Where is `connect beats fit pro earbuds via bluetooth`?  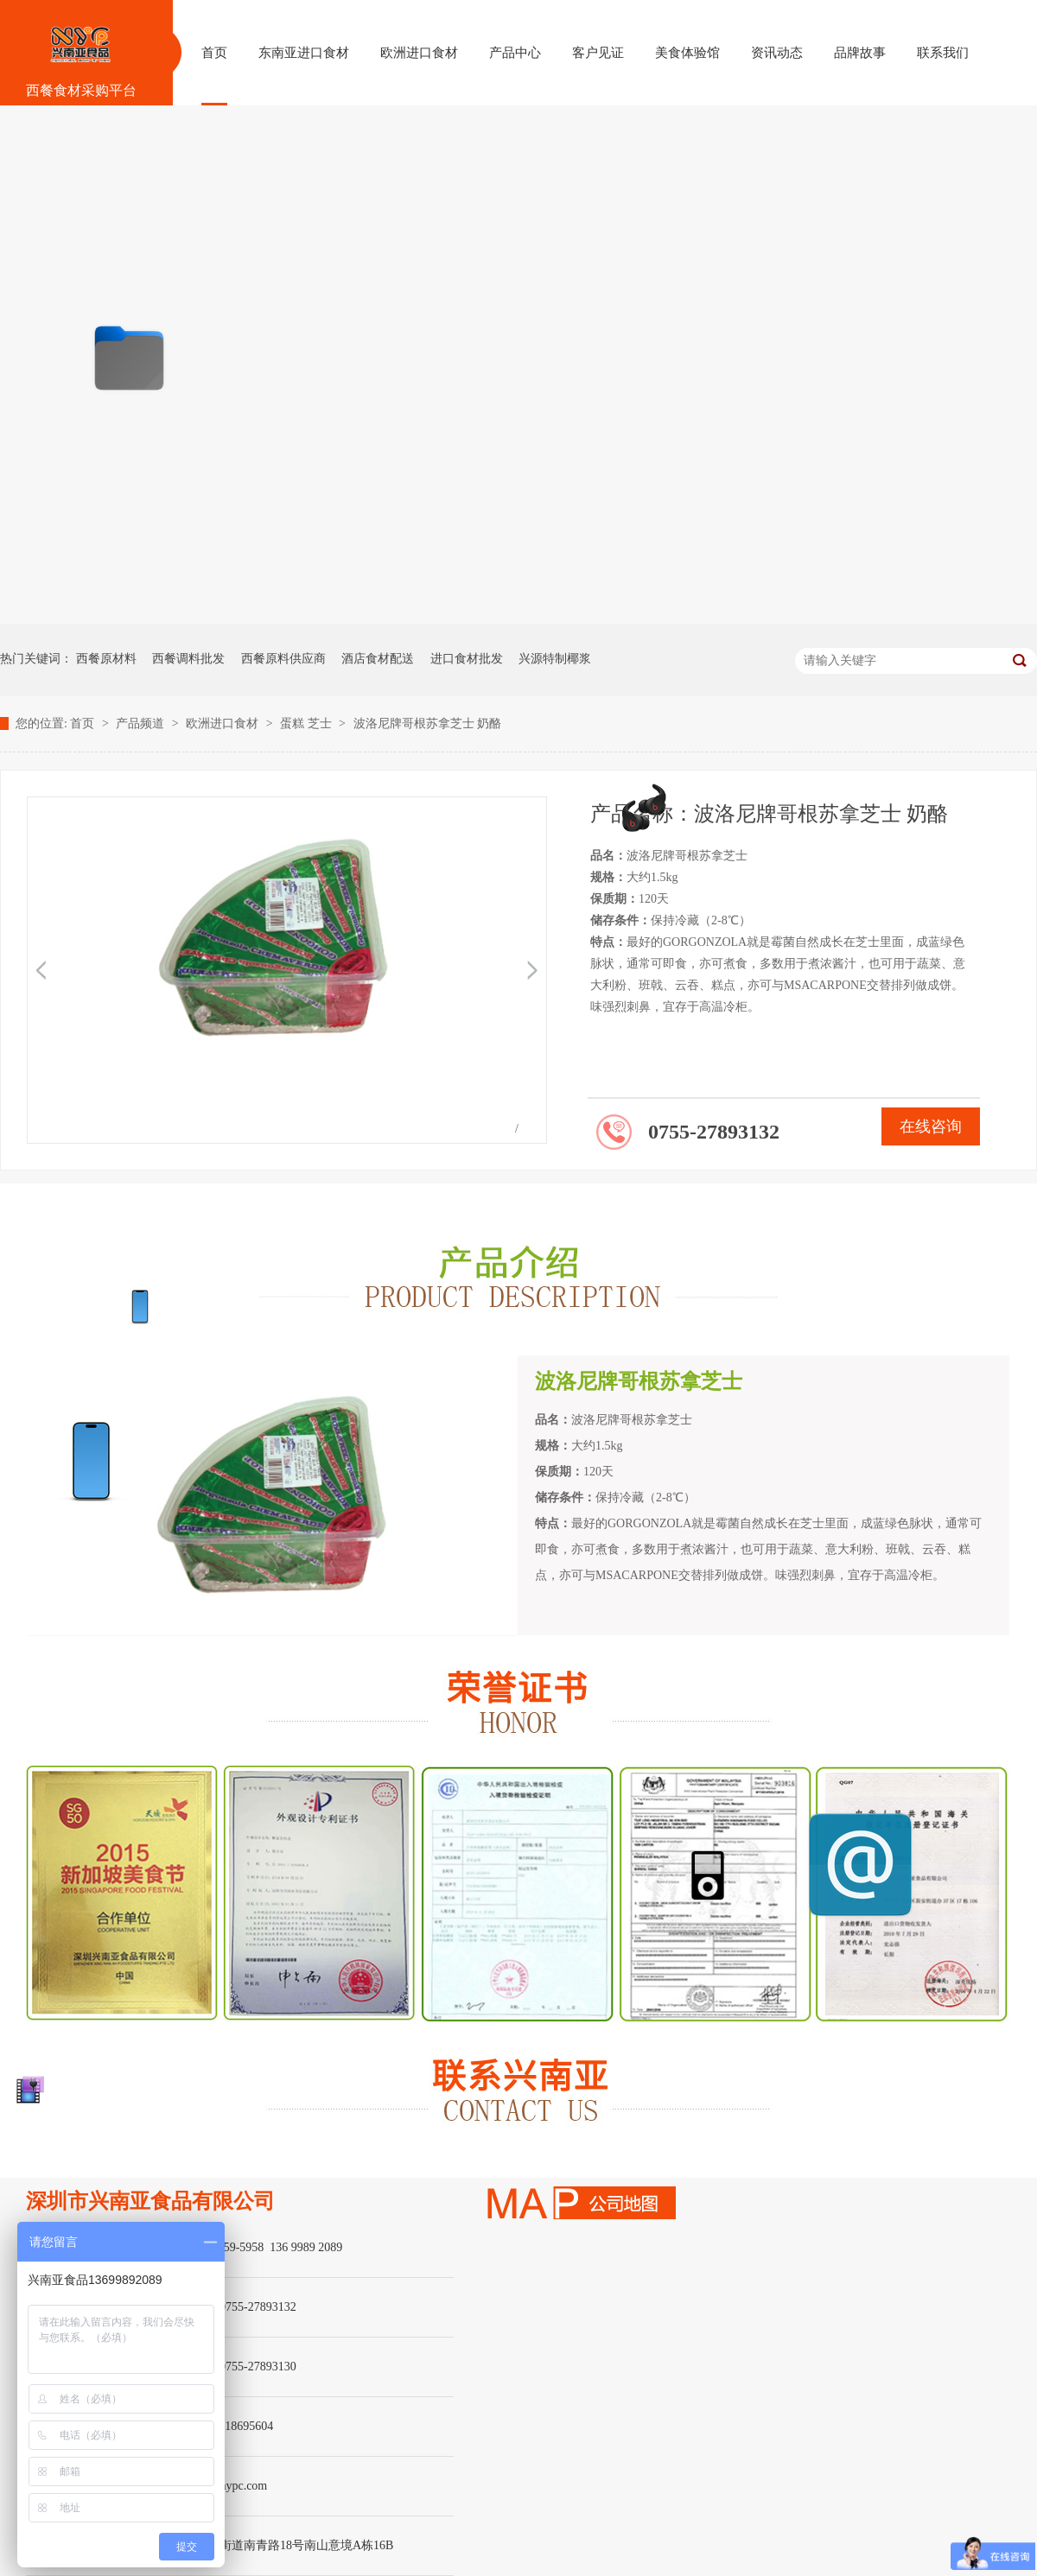
connect beats fit pro earbuds via bluetooth is located at coordinates (644, 809).